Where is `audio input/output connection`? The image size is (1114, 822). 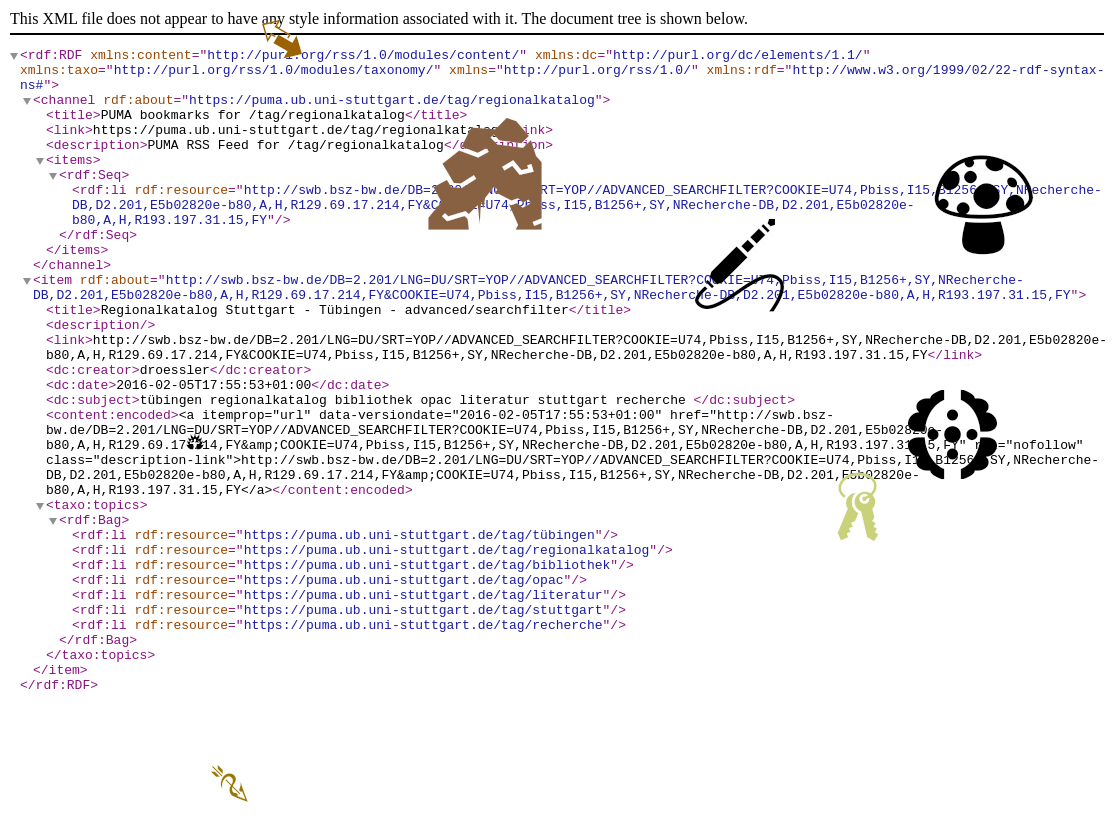
audio input/output connection is located at coordinates (739, 264).